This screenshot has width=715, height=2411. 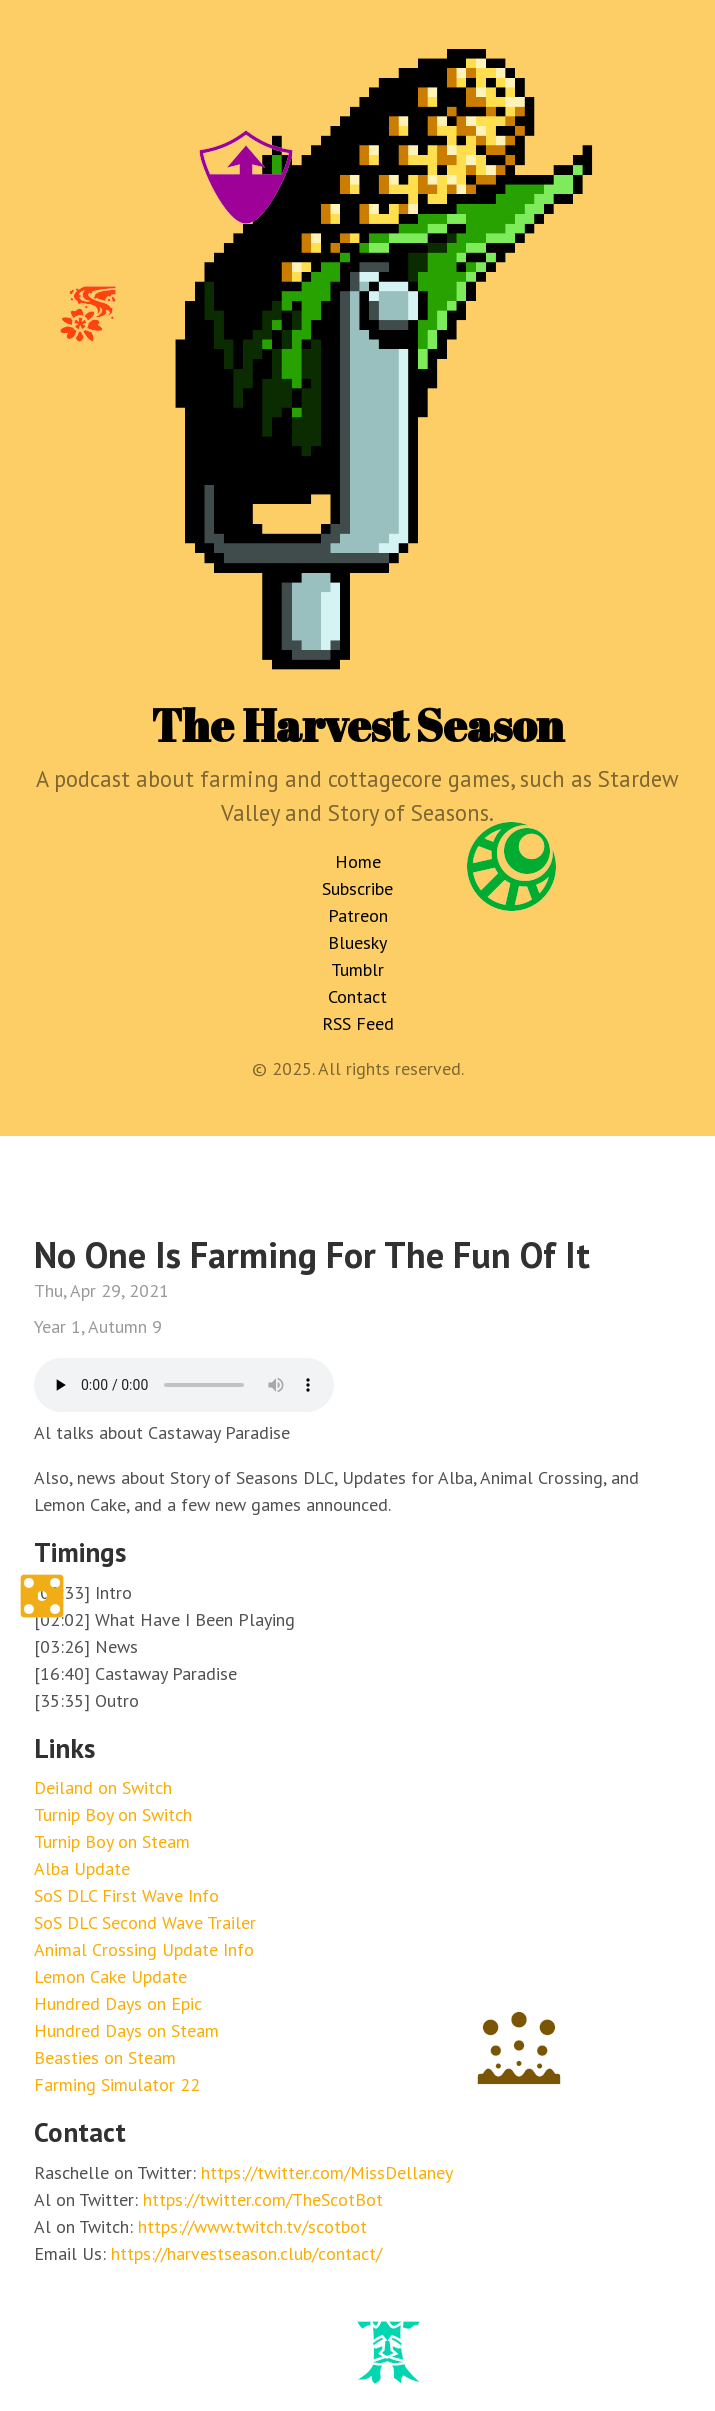 What do you see at coordinates (388, 2352) in the screenshot?
I see `the deku tree character from the legend of zelda series` at bounding box center [388, 2352].